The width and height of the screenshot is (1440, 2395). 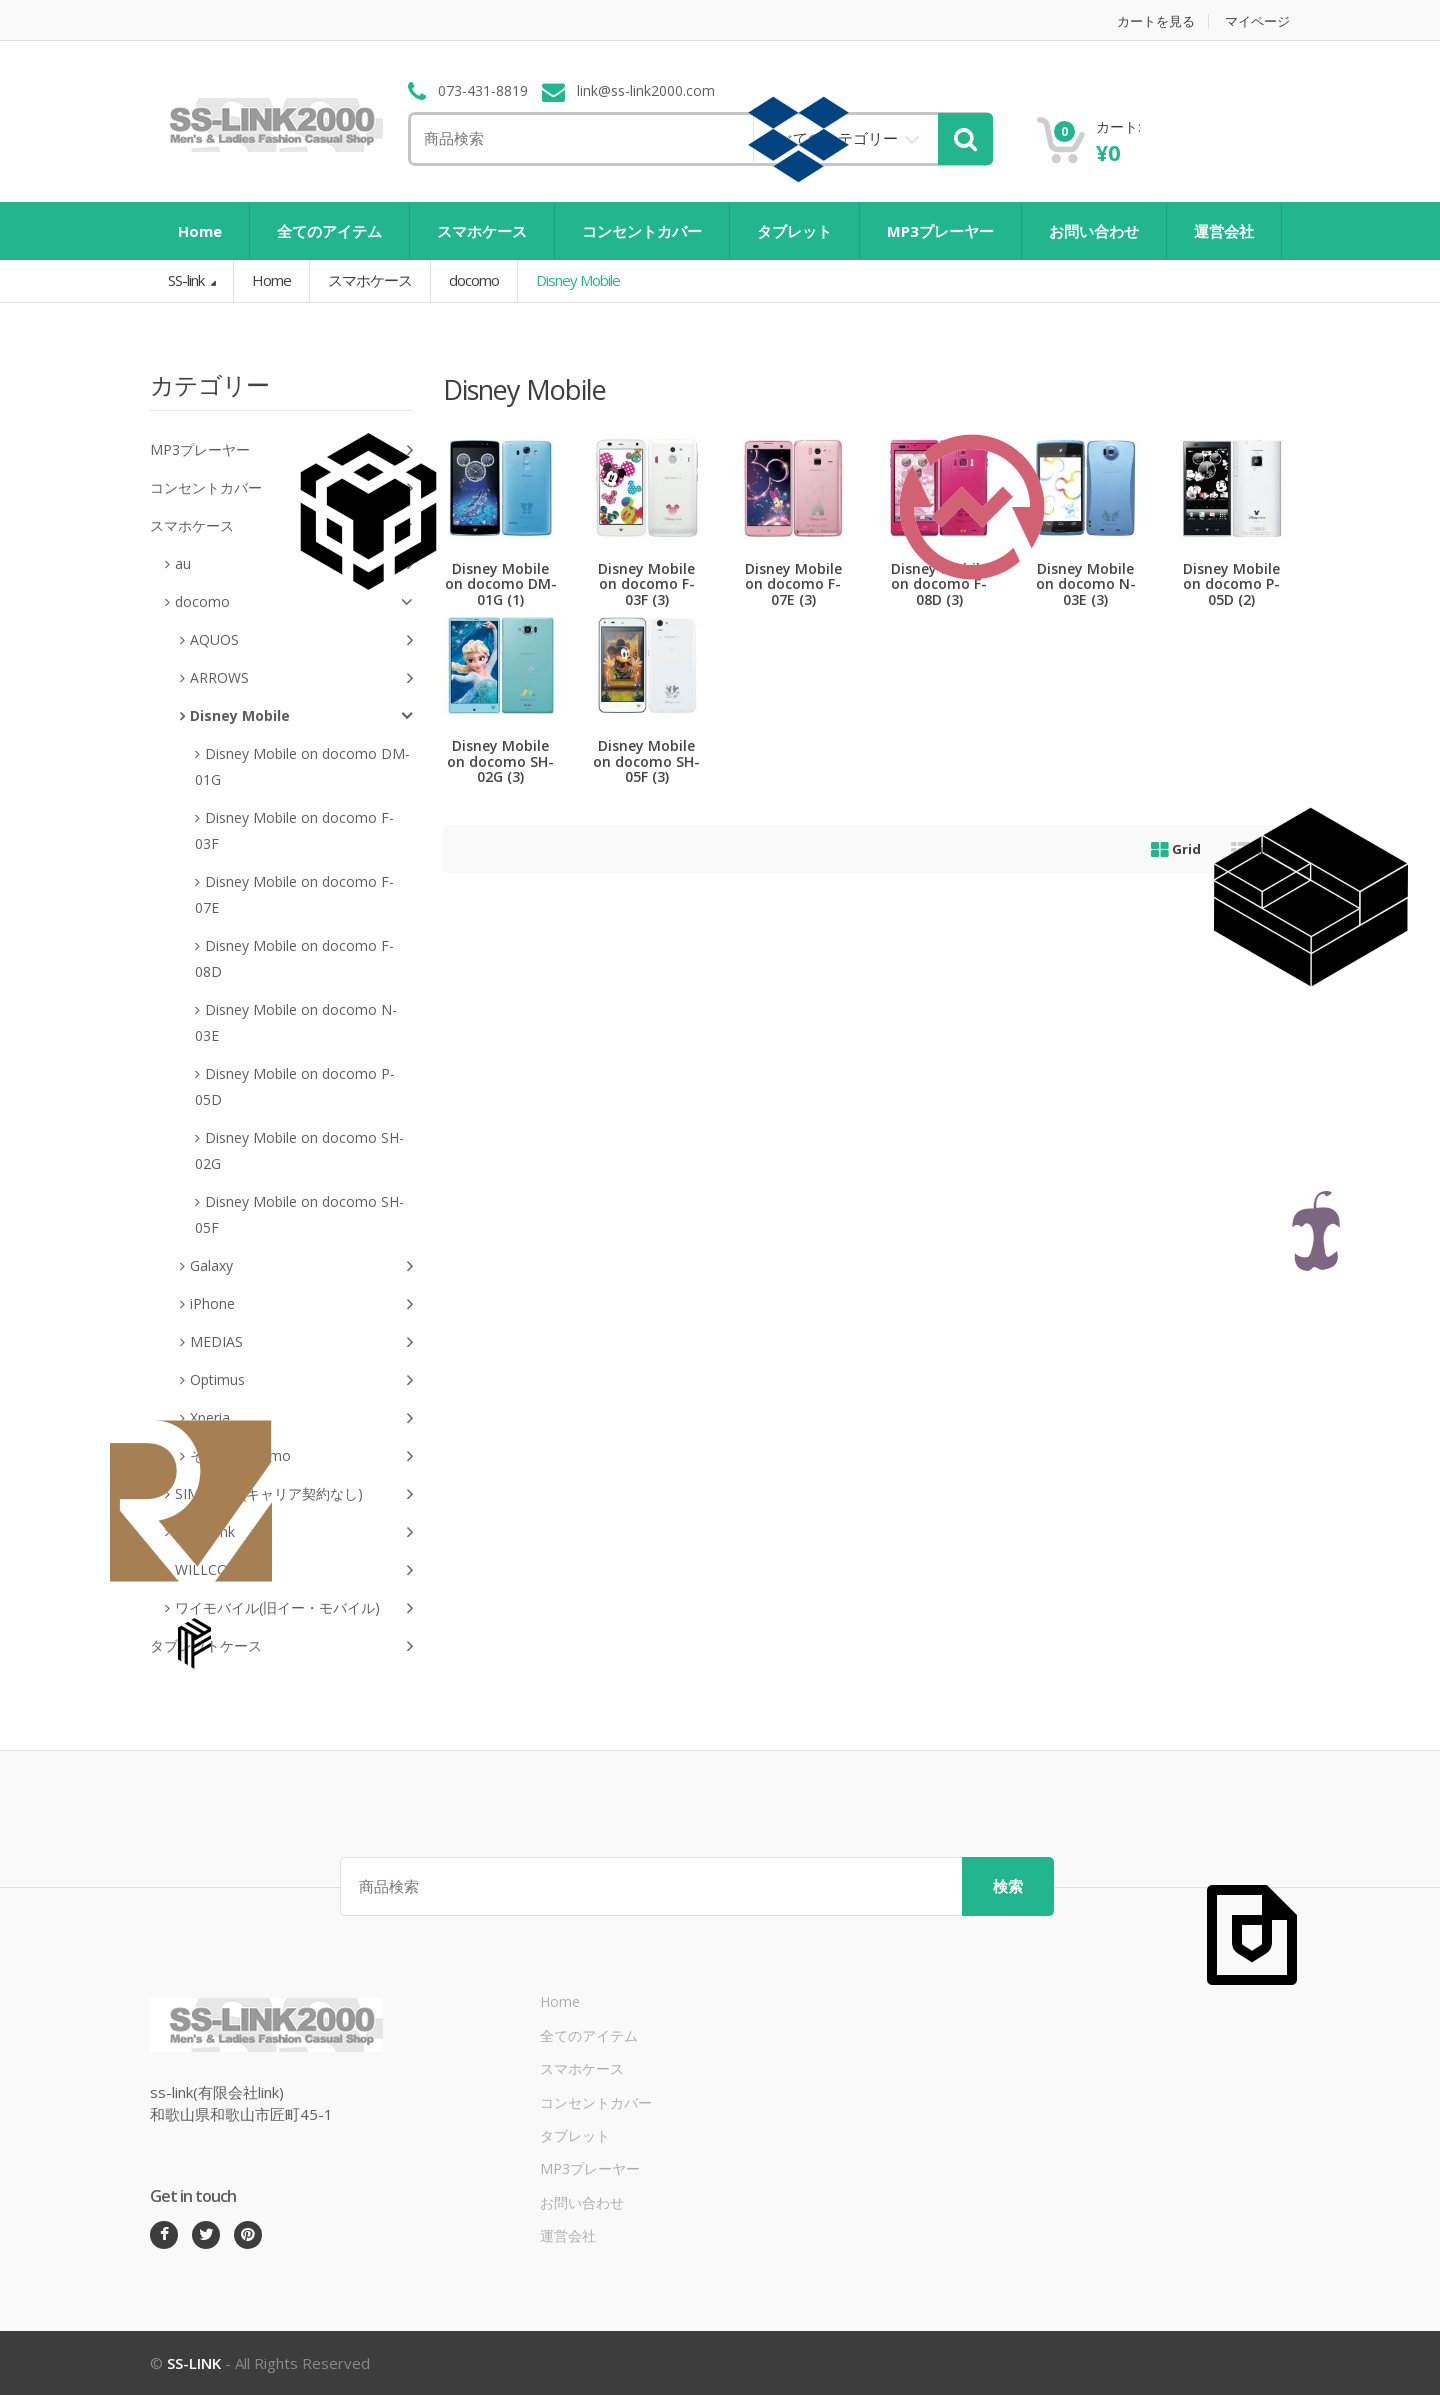 What do you see at coordinates (1316, 1231) in the screenshot?
I see `nf-core bioinformatics workflow community logo` at bounding box center [1316, 1231].